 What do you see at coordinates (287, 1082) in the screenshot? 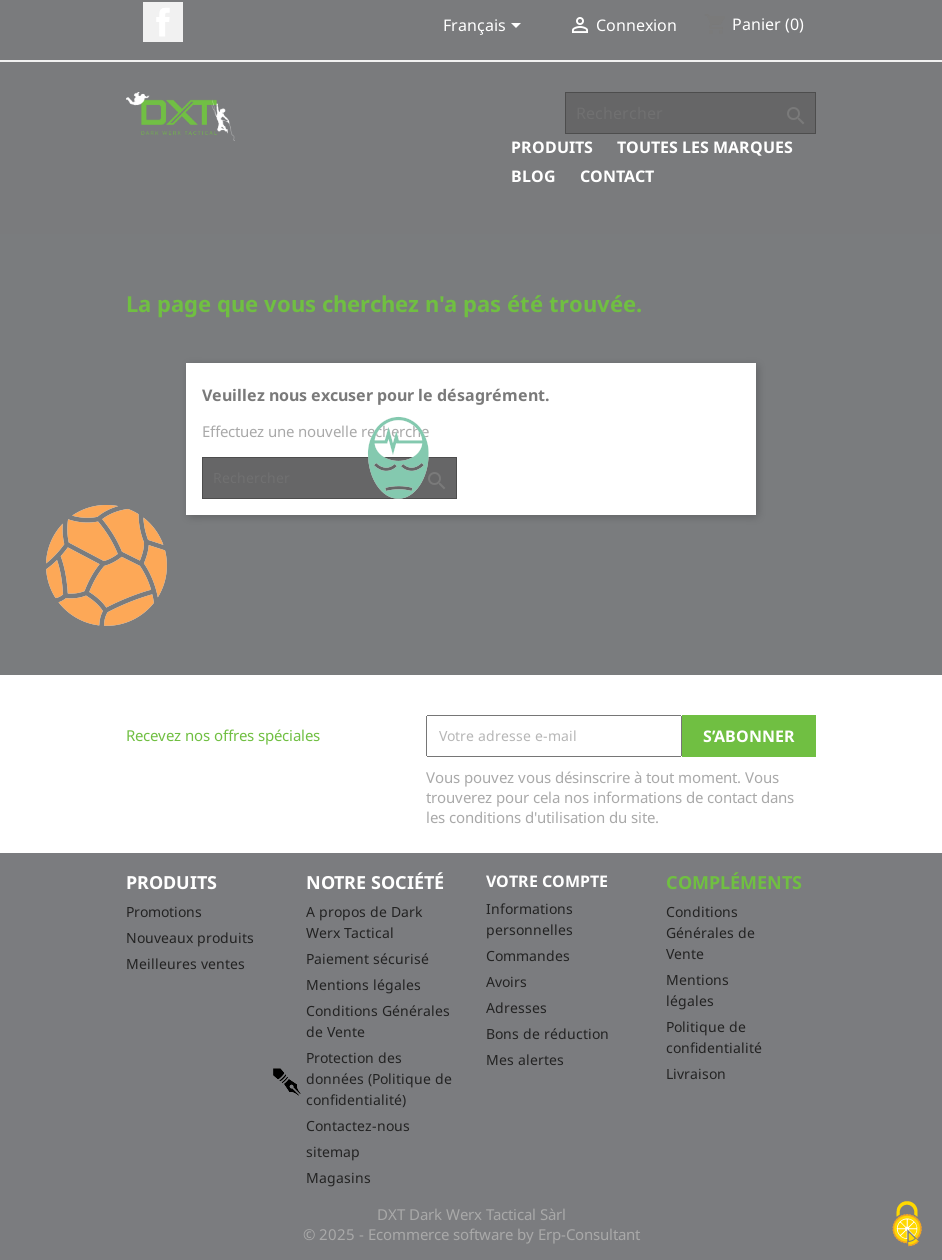
I see `compose a new document or note` at bounding box center [287, 1082].